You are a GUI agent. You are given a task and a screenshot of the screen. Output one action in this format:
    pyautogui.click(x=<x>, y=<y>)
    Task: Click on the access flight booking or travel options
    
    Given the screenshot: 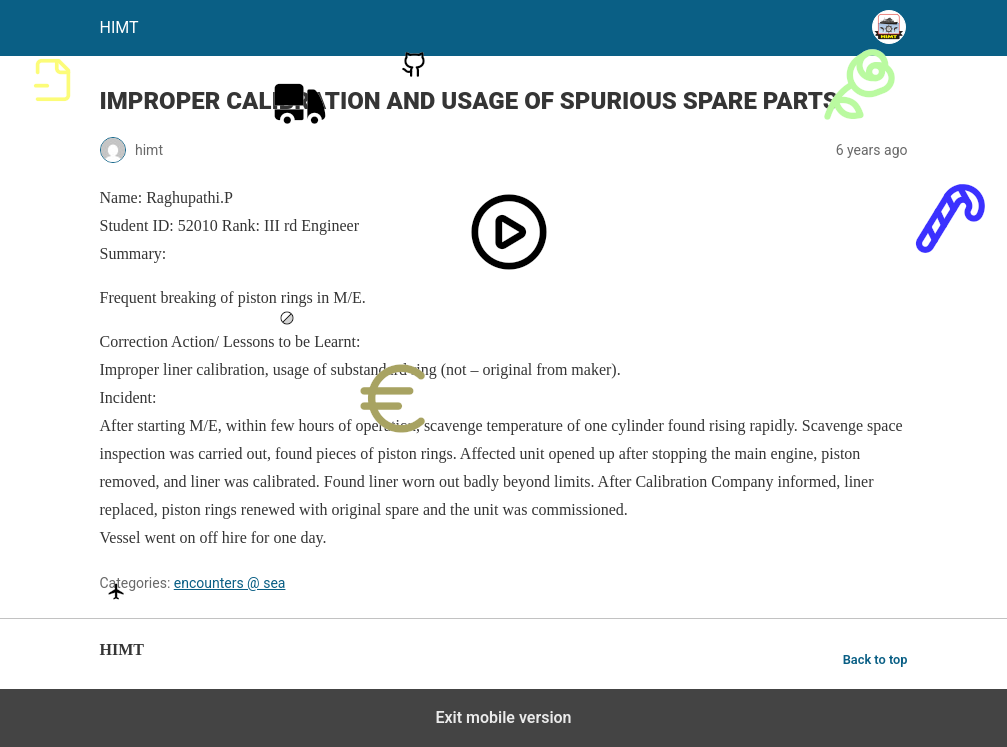 What is the action you would take?
    pyautogui.click(x=116, y=591)
    